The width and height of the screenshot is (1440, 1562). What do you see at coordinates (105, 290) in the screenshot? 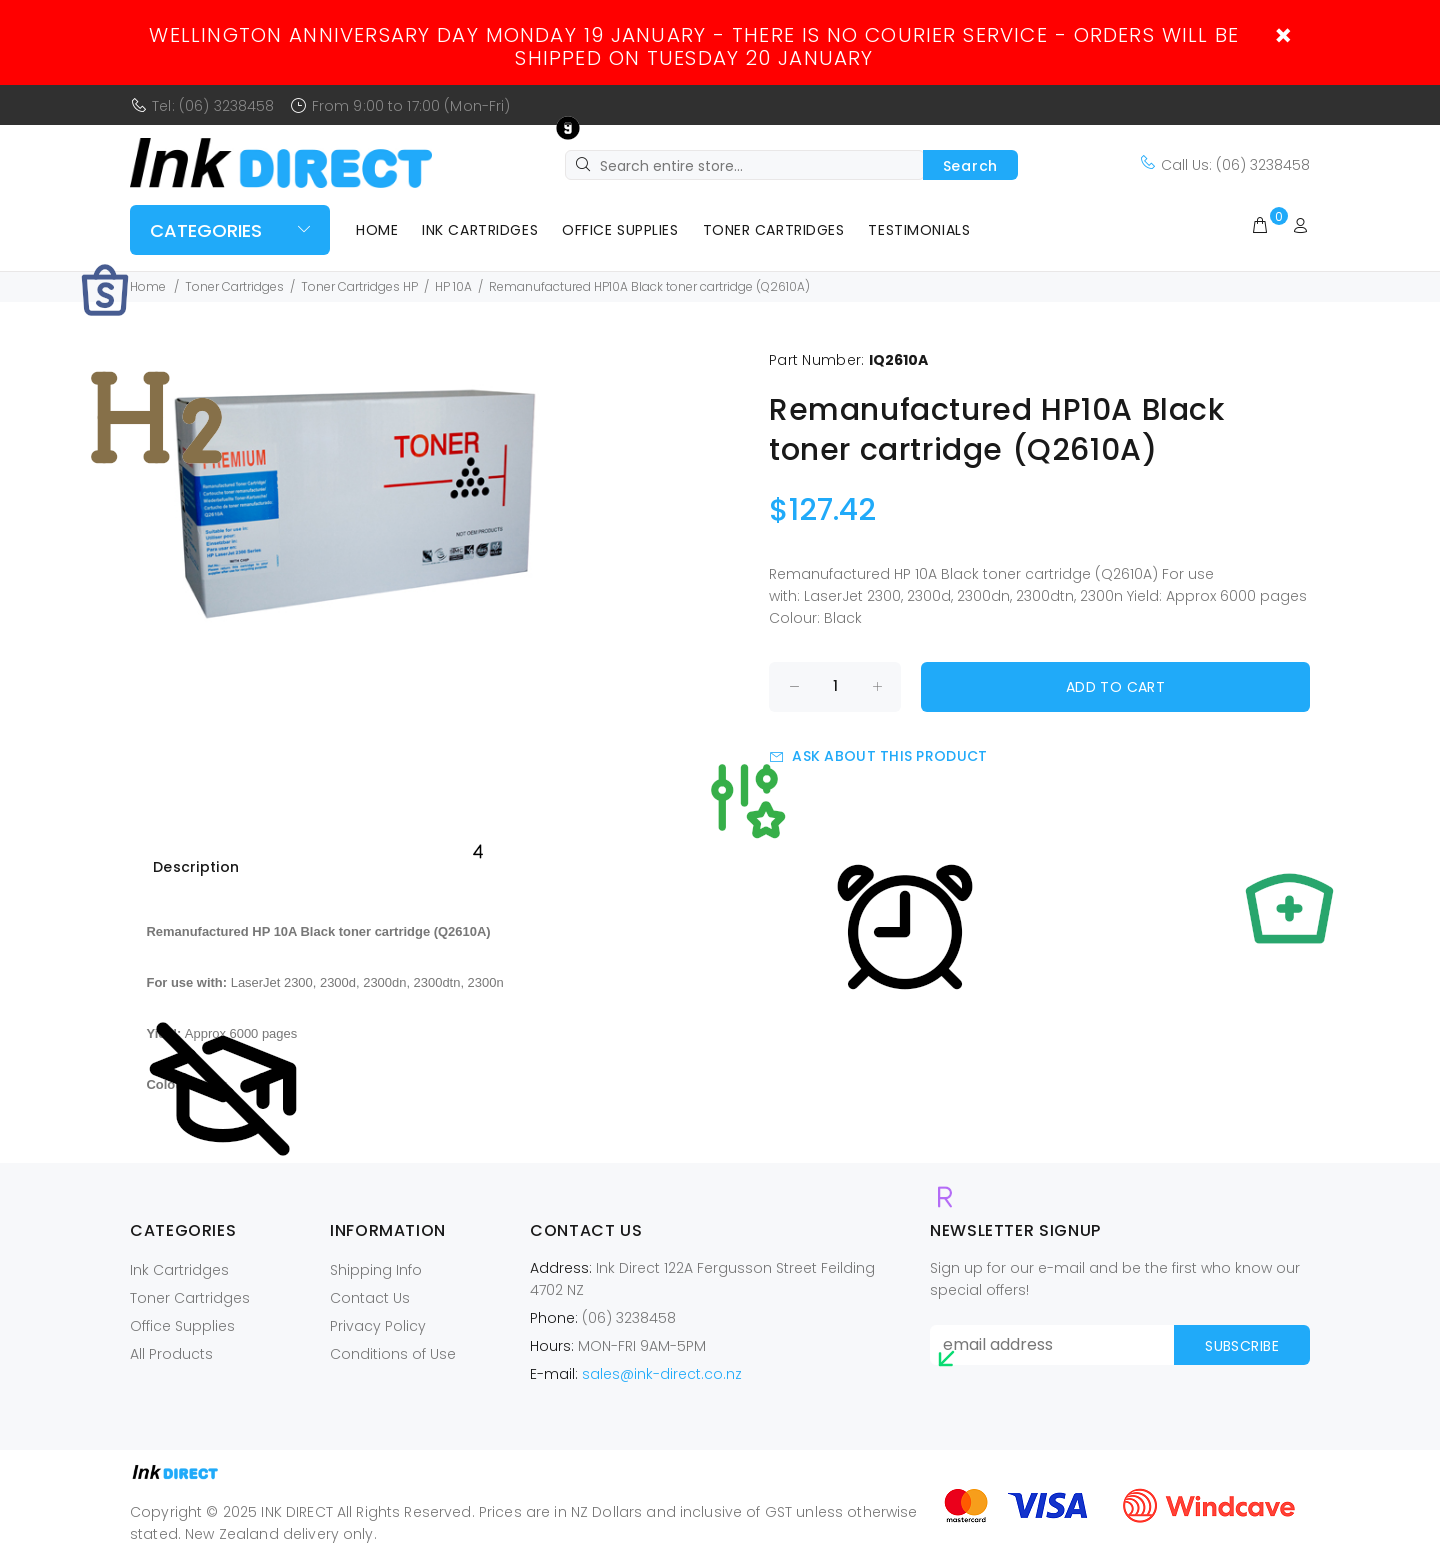
I see `open the Shopee shopping app` at bounding box center [105, 290].